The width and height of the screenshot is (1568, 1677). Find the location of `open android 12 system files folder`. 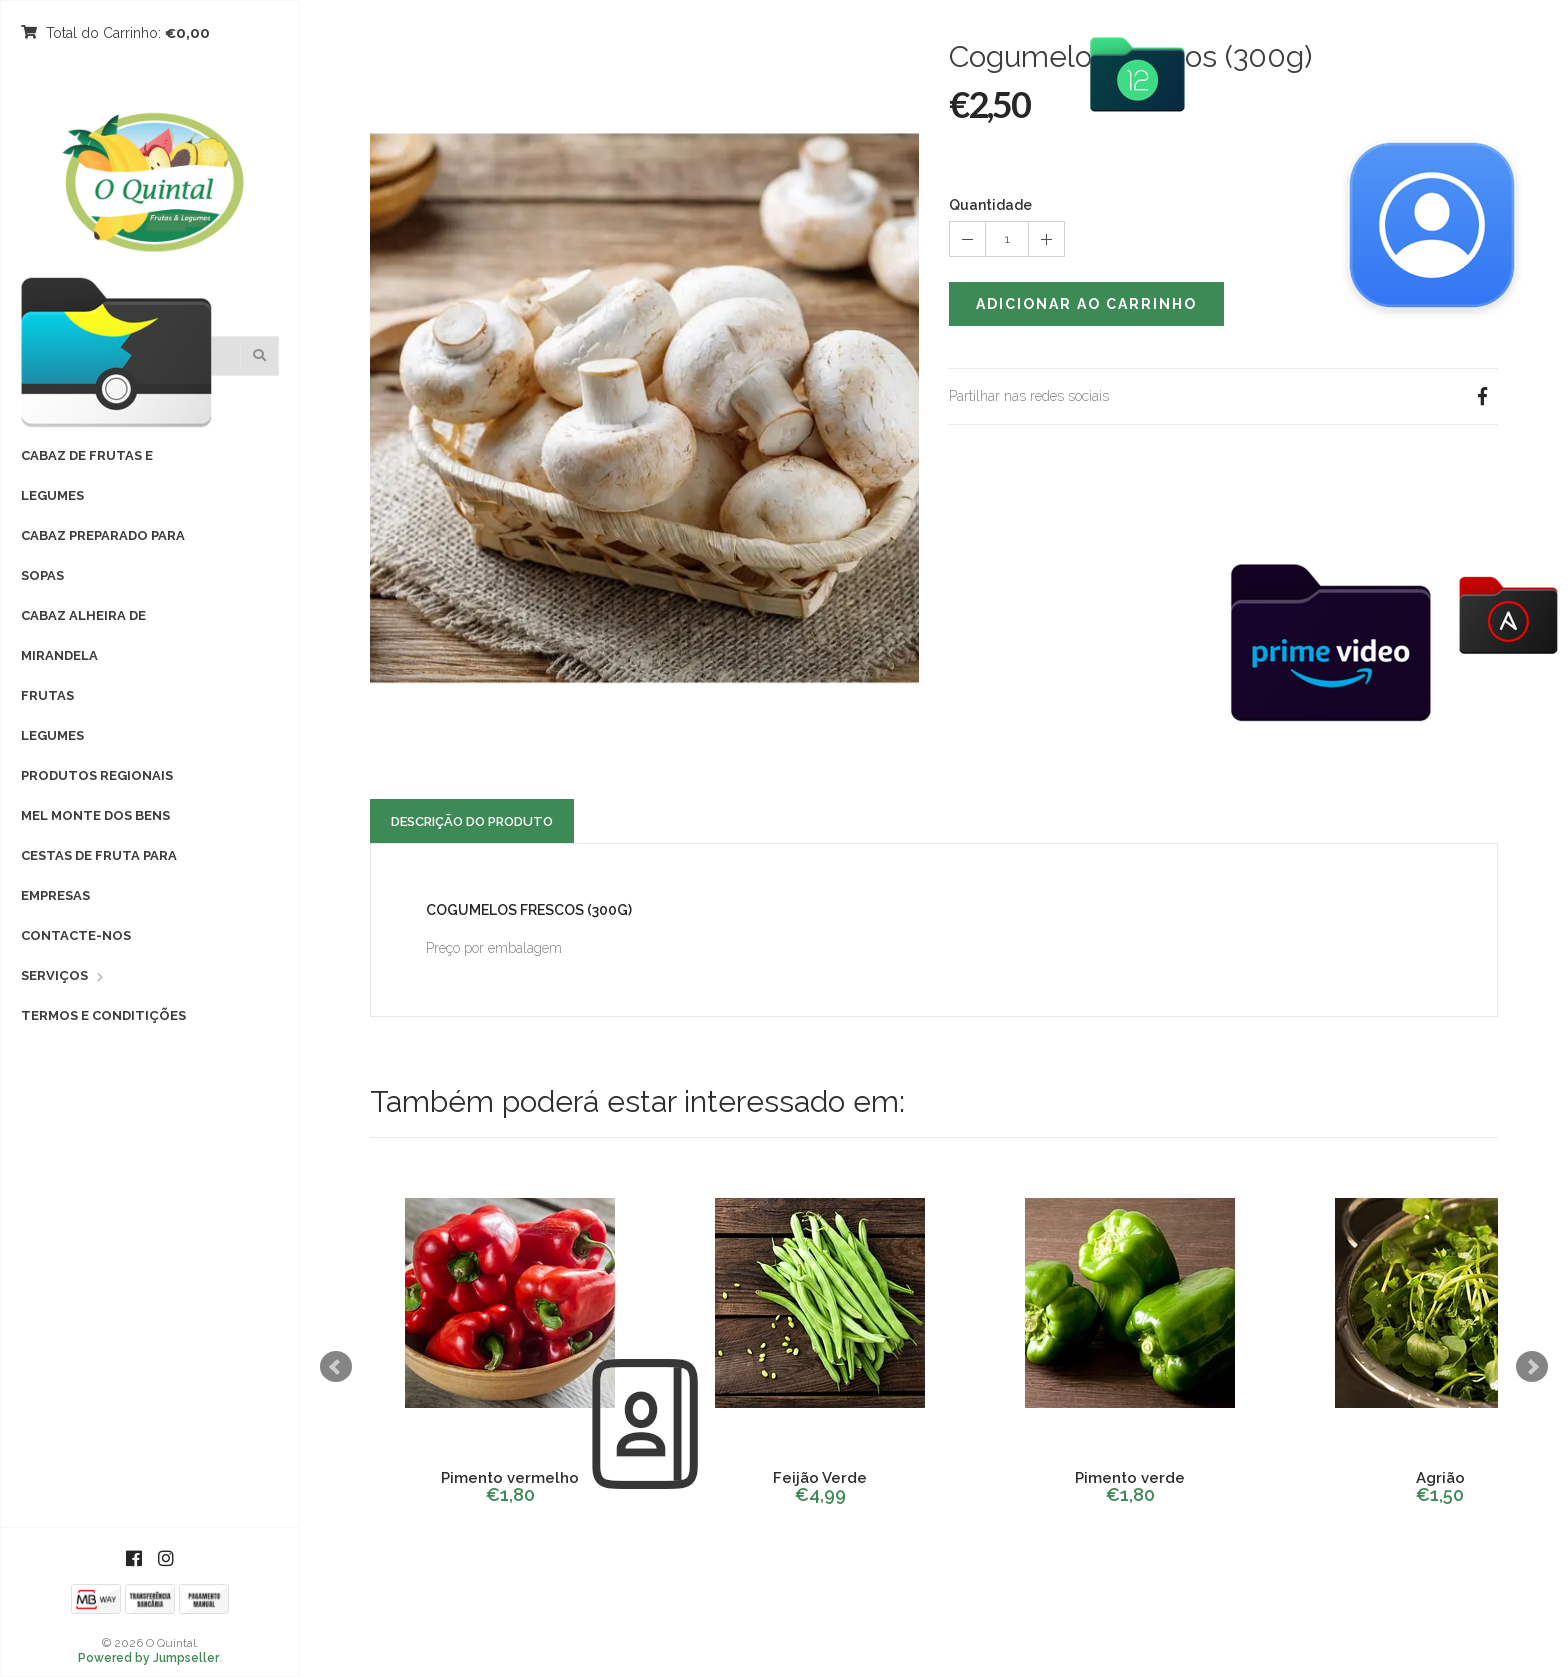

open android 12 system files folder is located at coordinates (1137, 77).